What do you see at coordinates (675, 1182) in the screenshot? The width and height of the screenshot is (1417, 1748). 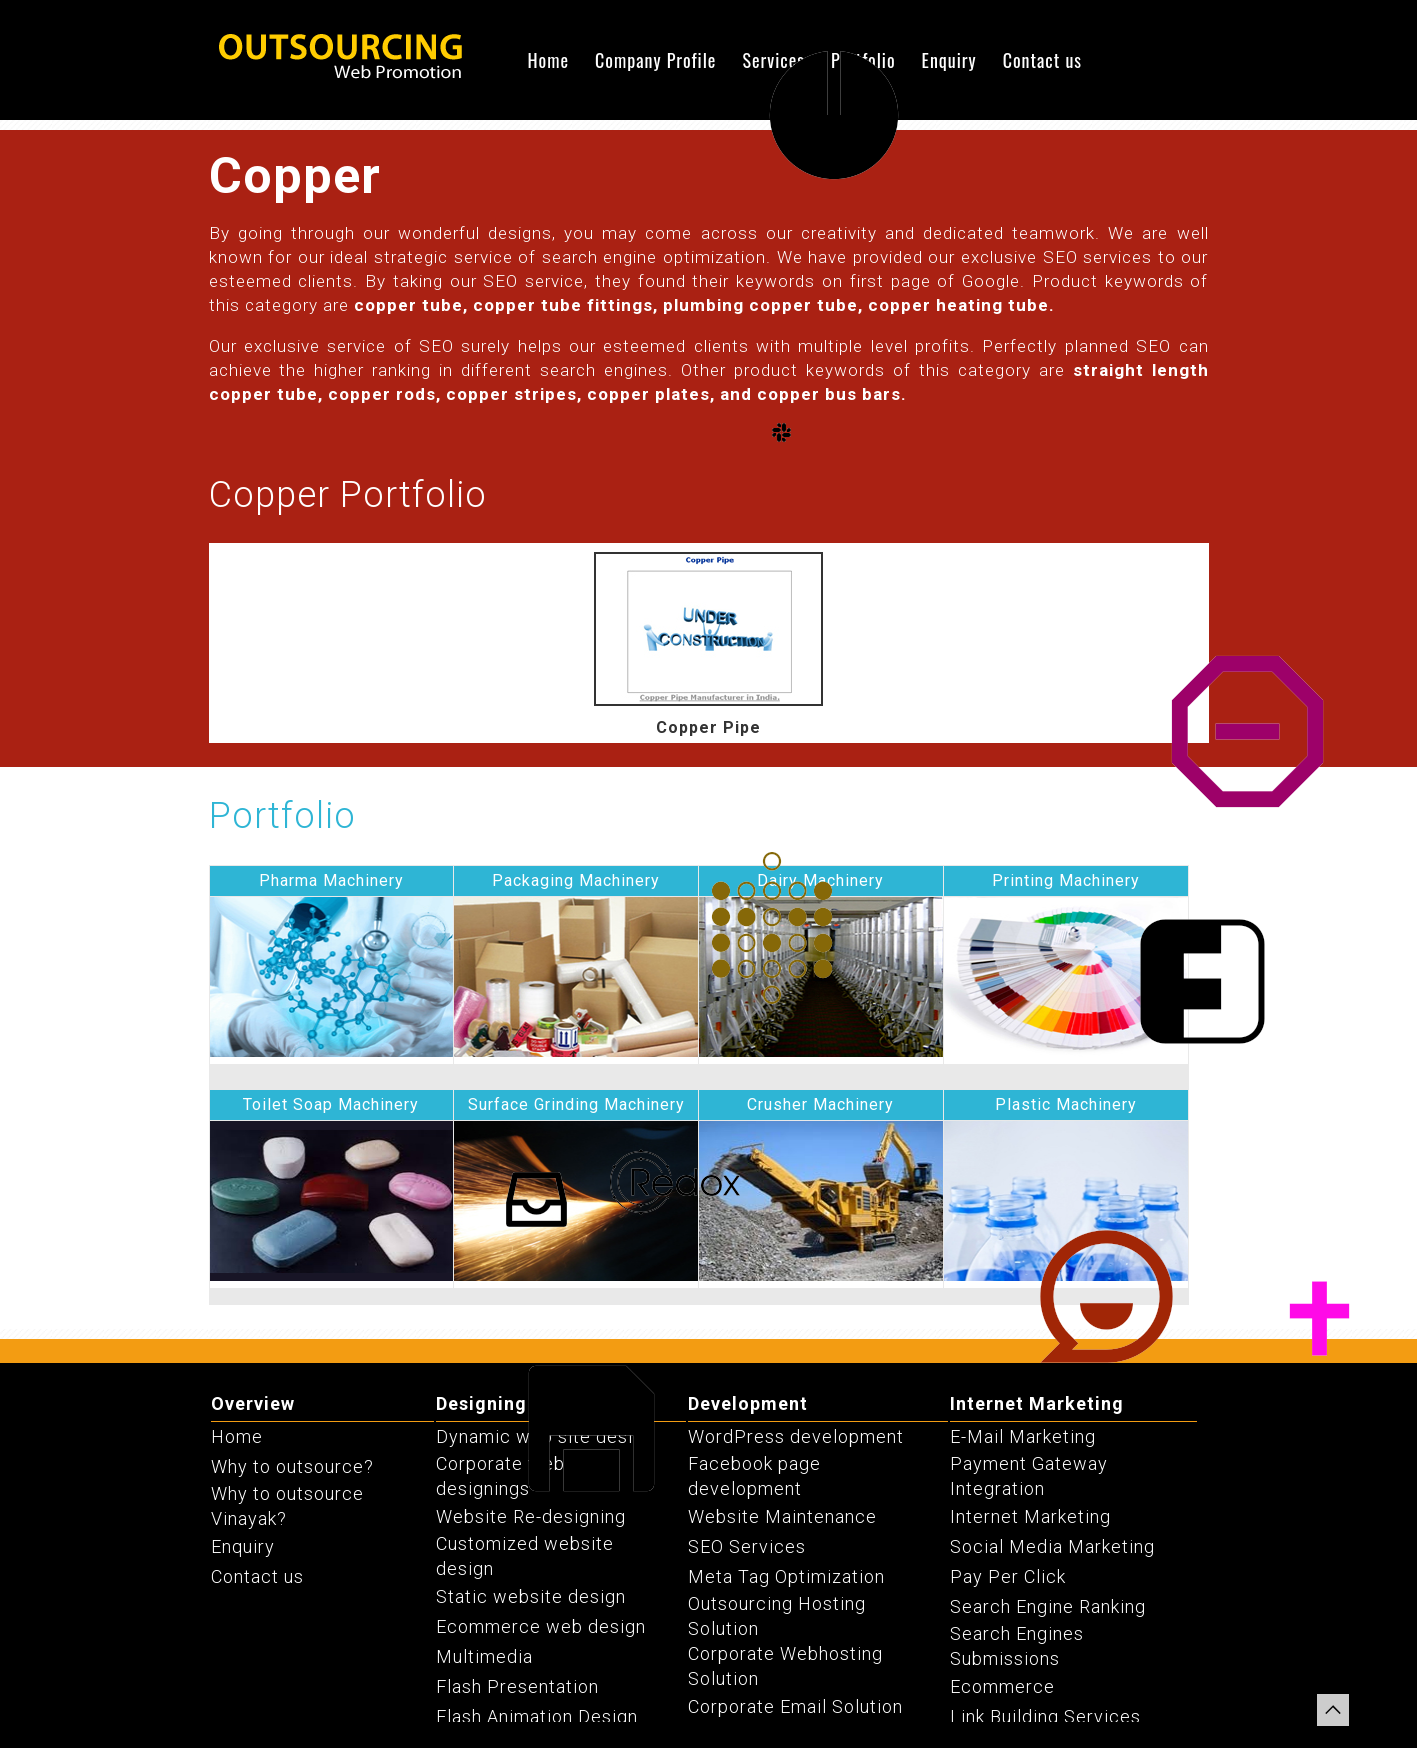 I see `redox healthcare data platform logo` at bounding box center [675, 1182].